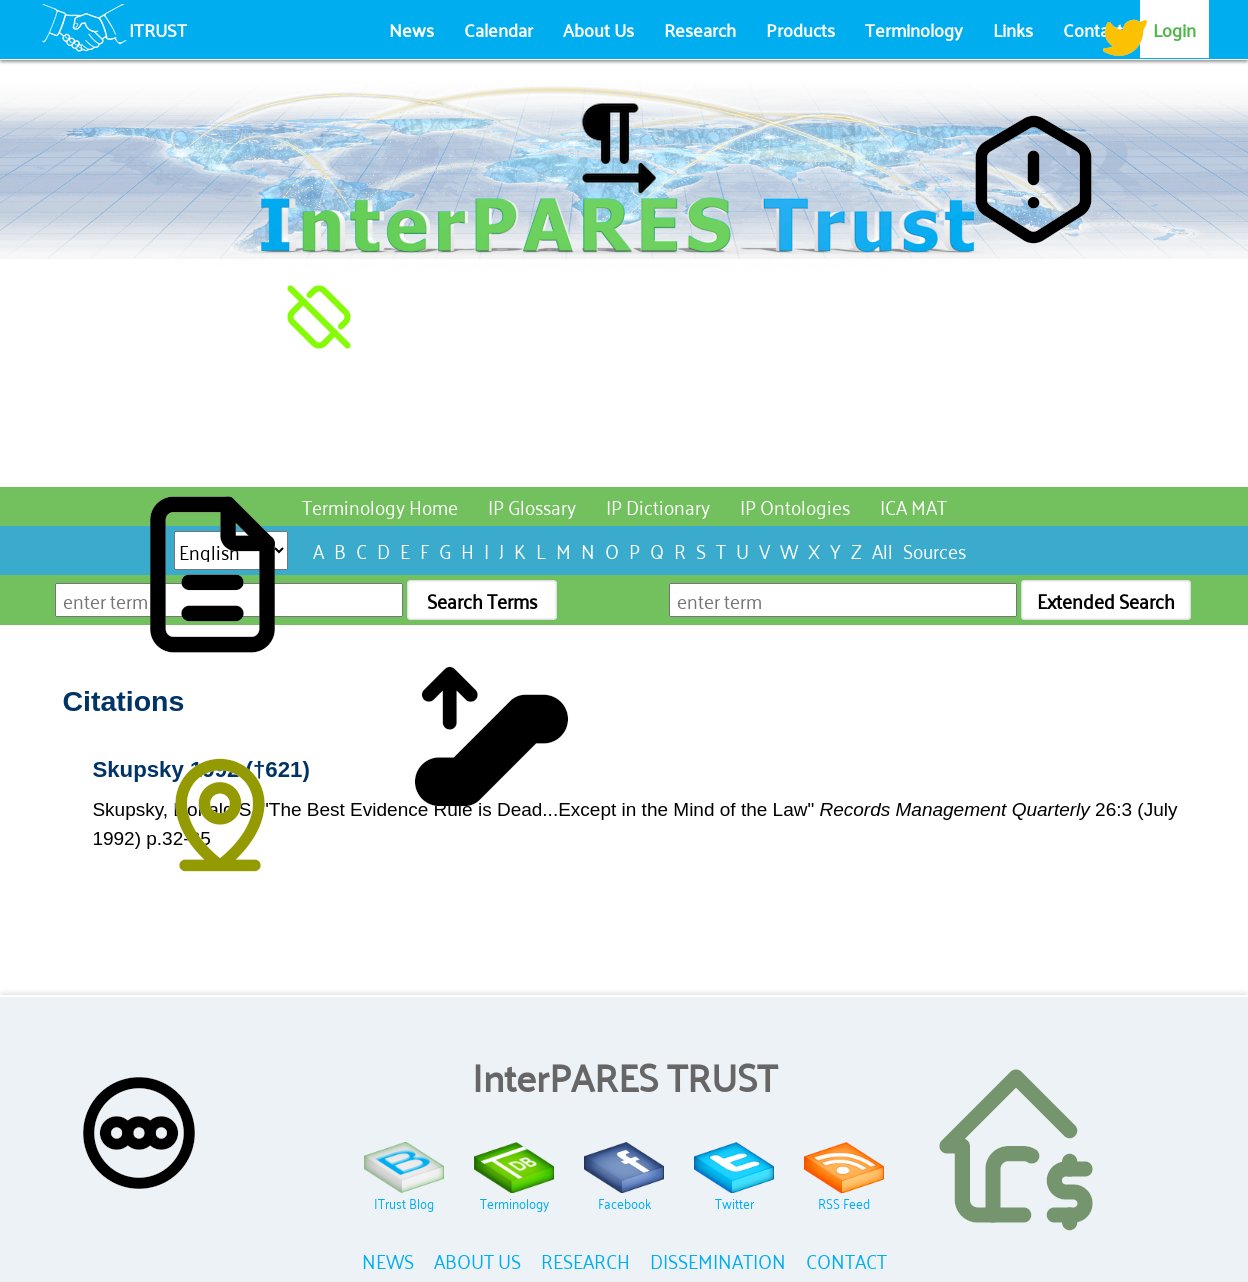 This screenshot has height=1282, width=1248. I want to click on view home financing or mortgage options, so click(1016, 1146).